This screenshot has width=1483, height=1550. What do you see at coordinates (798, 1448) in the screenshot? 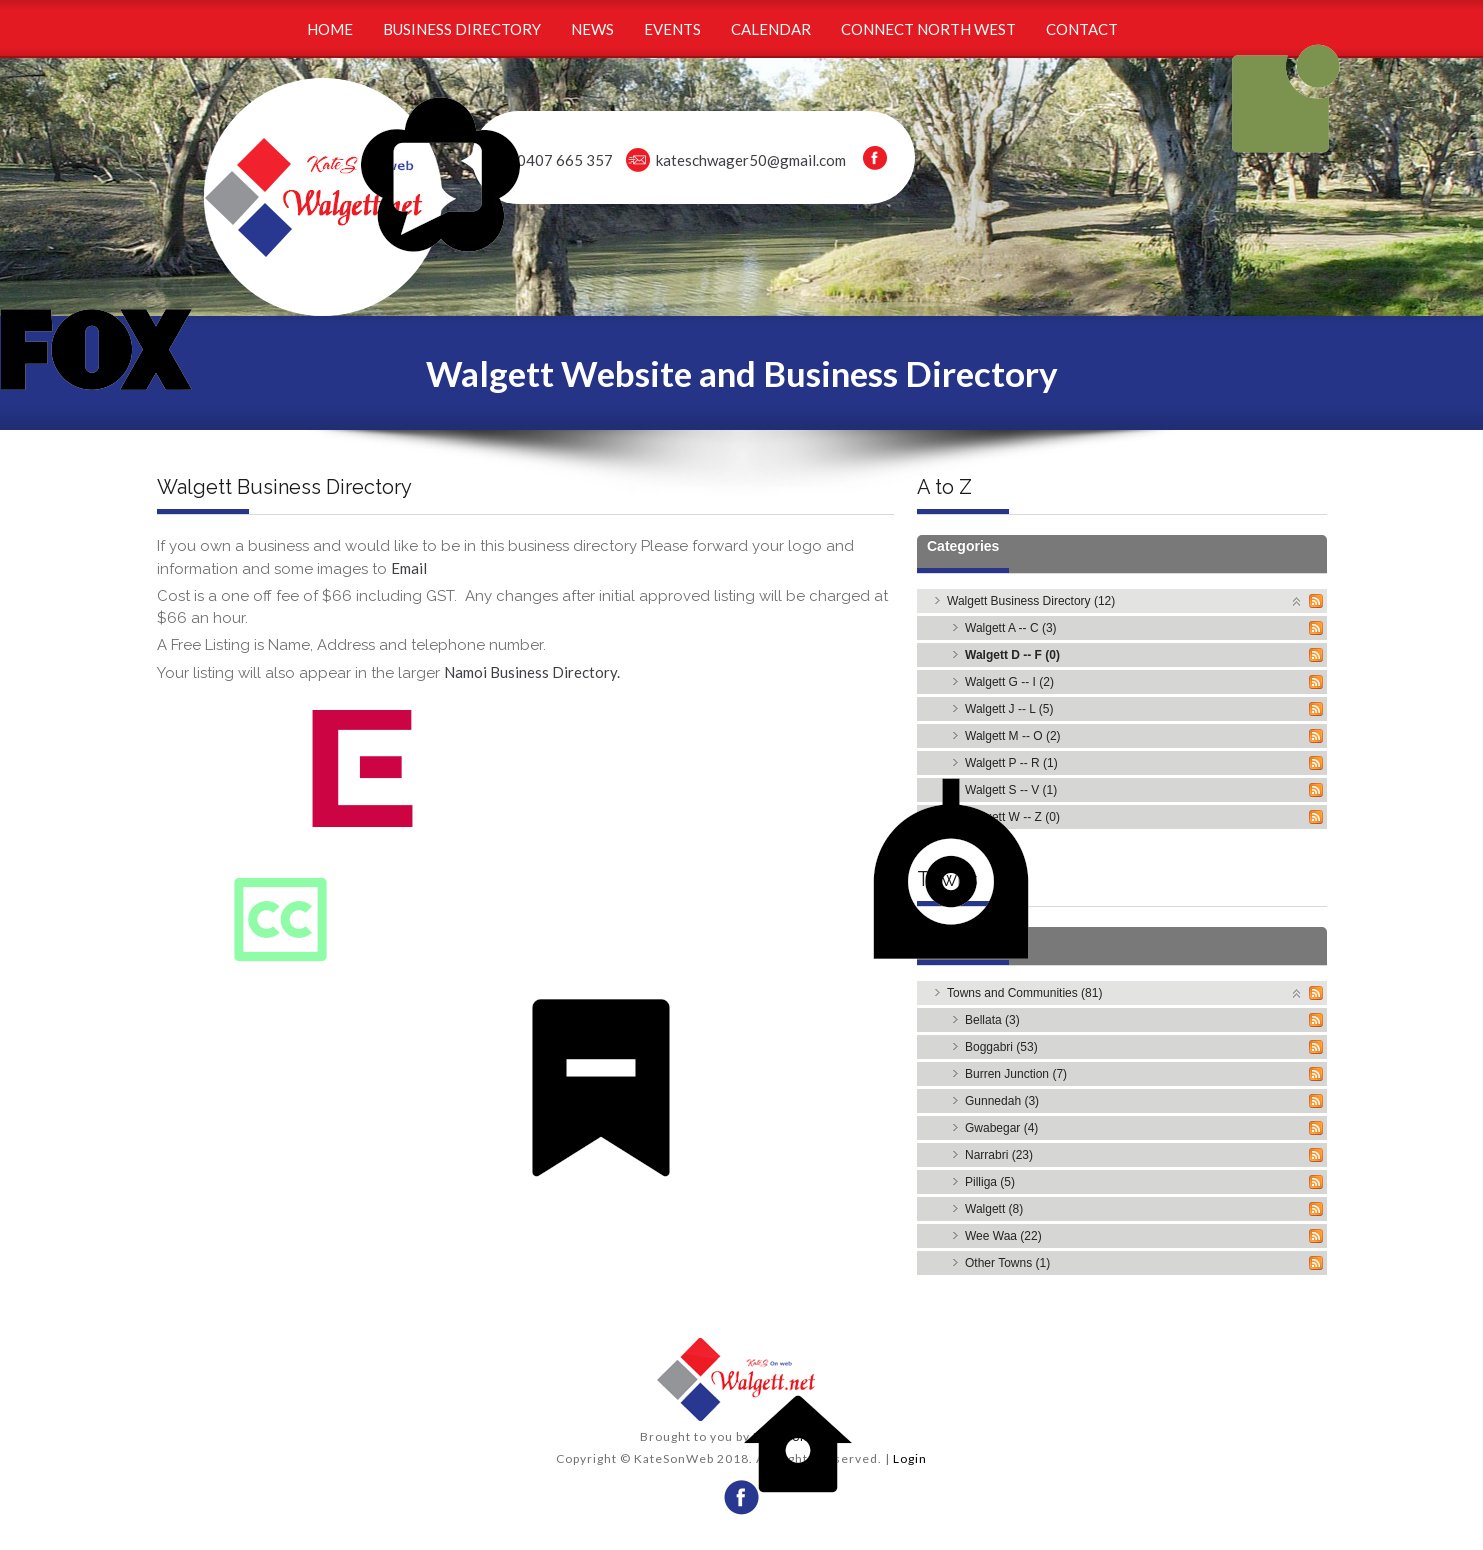
I see `navigate to home screen` at bounding box center [798, 1448].